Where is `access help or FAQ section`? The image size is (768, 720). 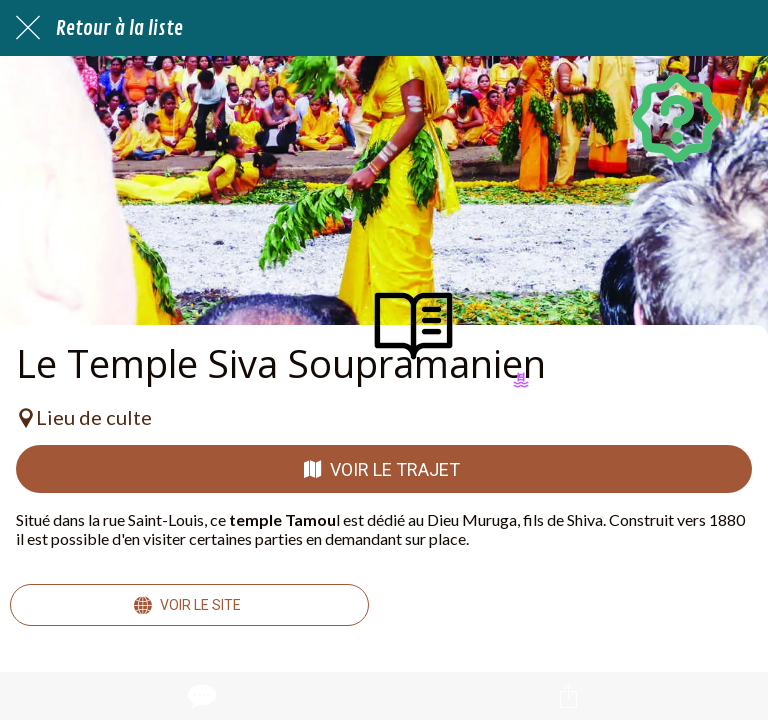
access help or FAQ section is located at coordinates (677, 118).